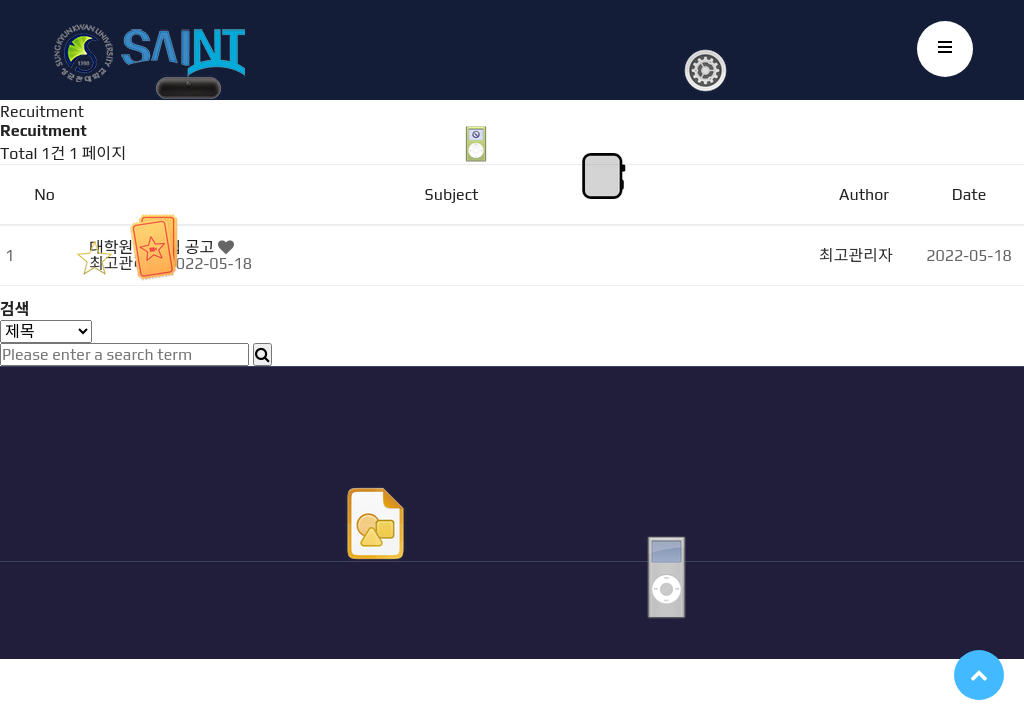 The image size is (1024, 720). What do you see at coordinates (375, 523) in the screenshot?
I see `a libreoffice draw document file` at bounding box center [375, 523].